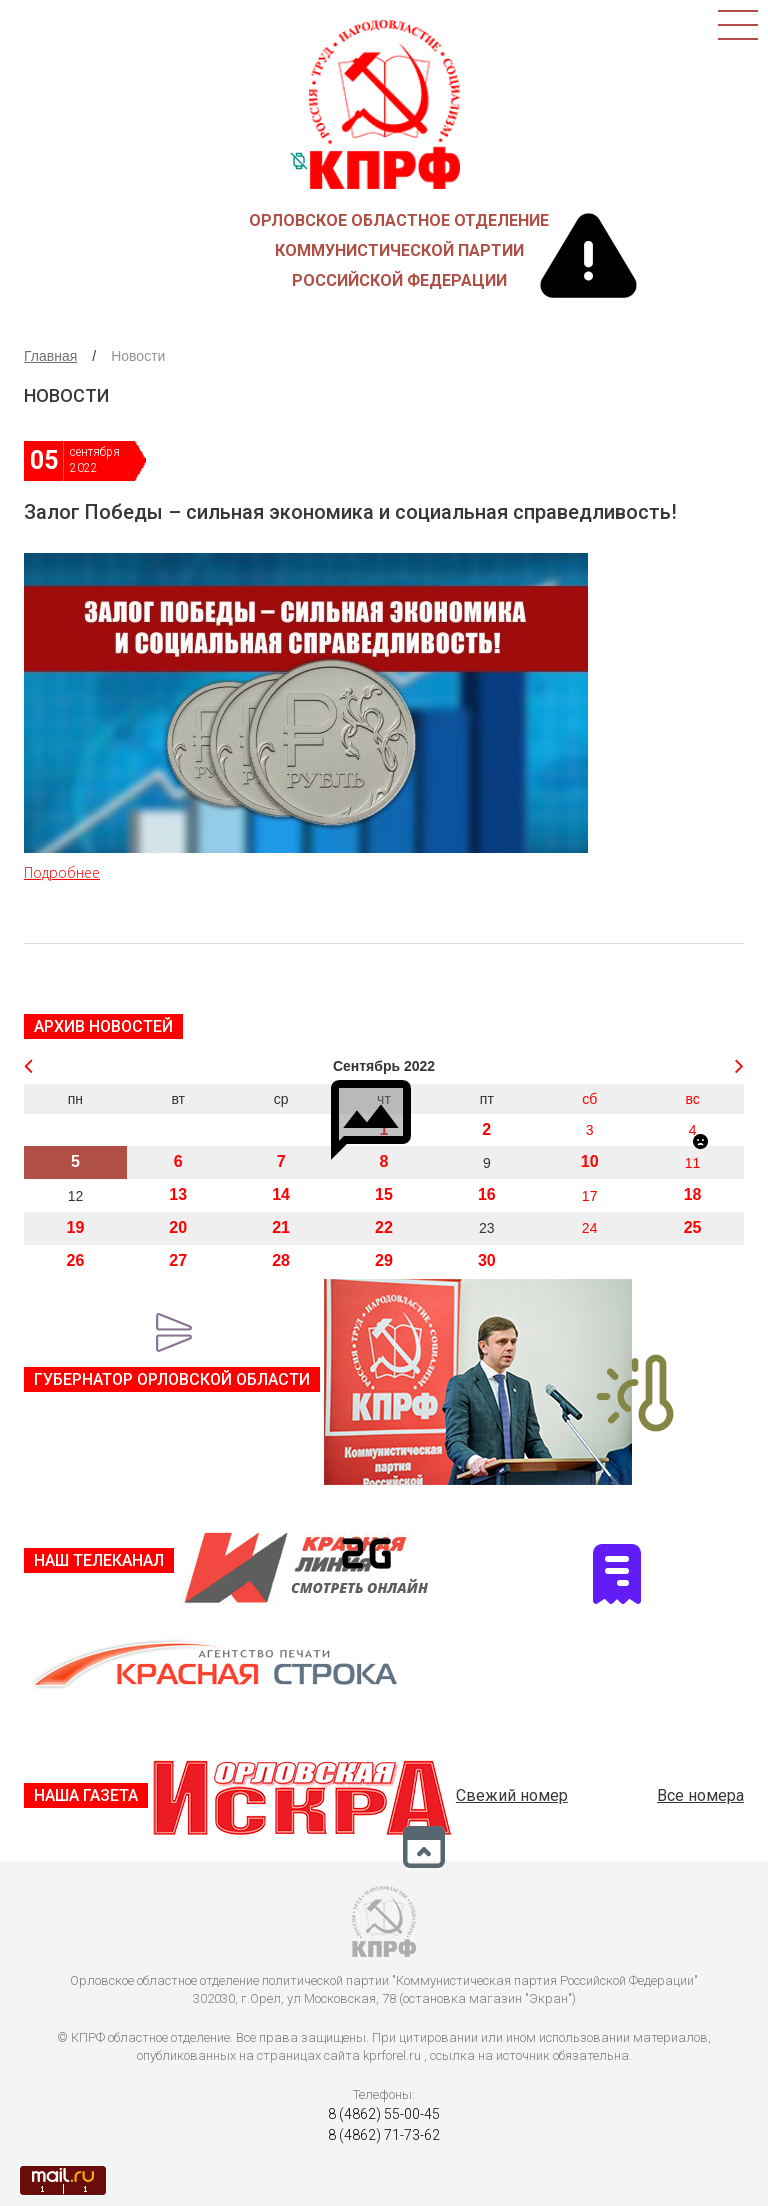  Describe the element at coordinates (299, 161) in the screenshot. I see `smartwatch disconnected or unavailable` at that location.